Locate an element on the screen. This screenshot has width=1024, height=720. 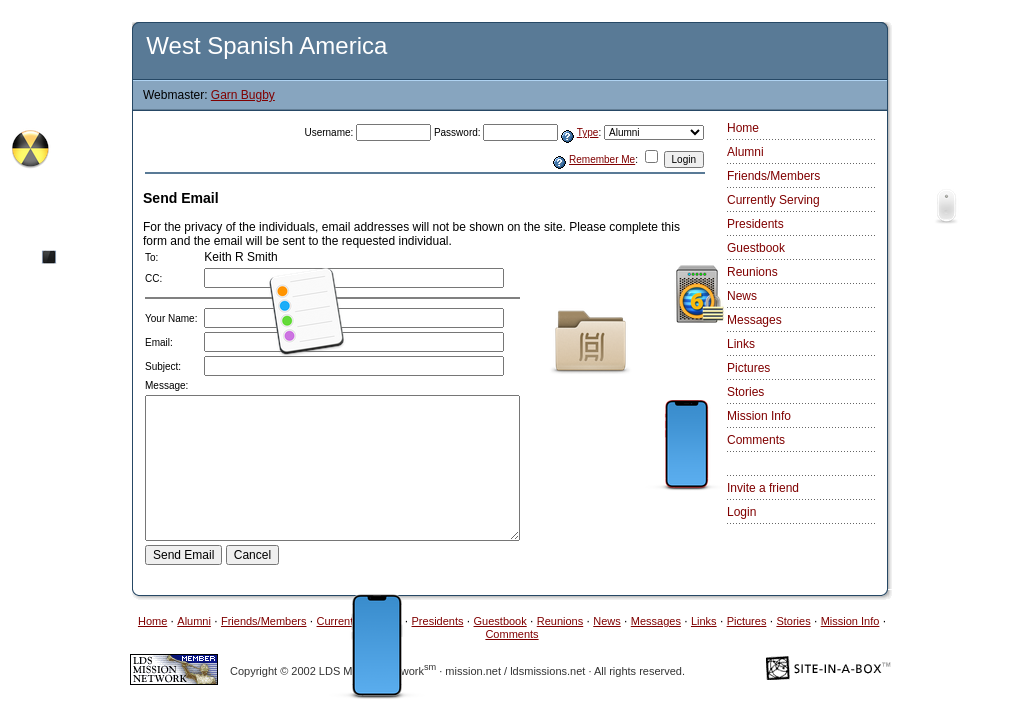
iPhone 12 mini device icon is located at coordinates (686, 445).